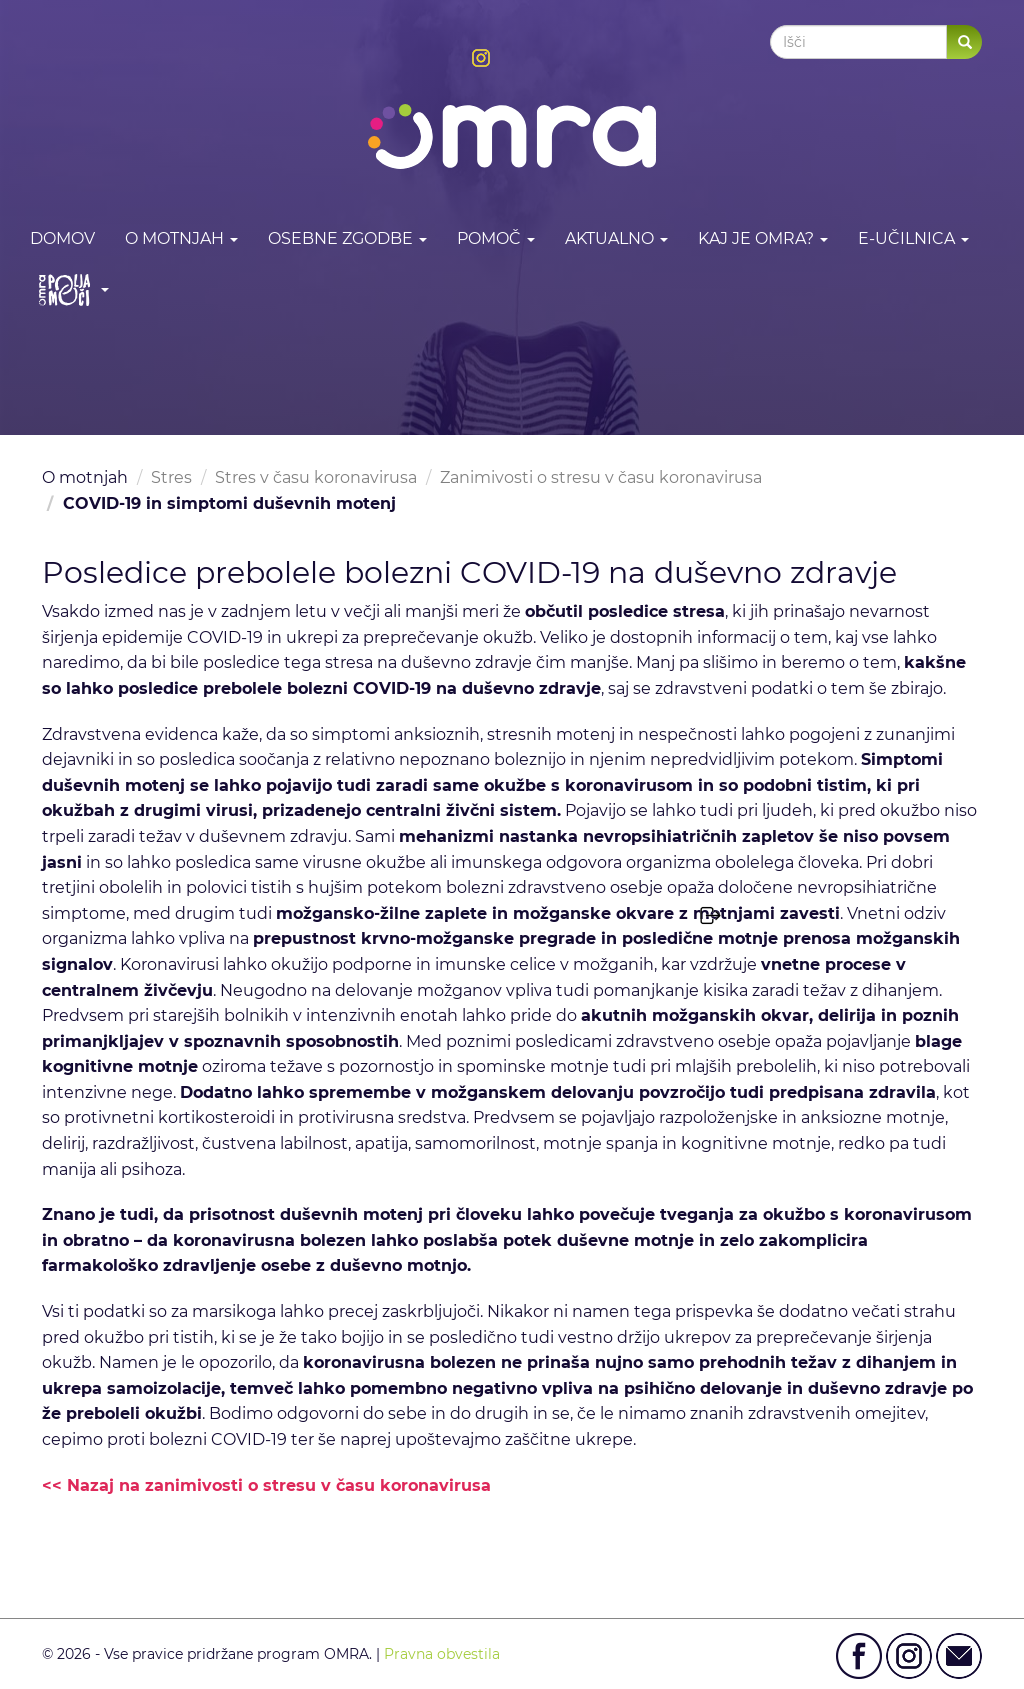 Image resolution: width=1024 pixels, height=1689 pixels. Describe the element at coordinates (481, 58) in the screenshot. I see `open instagram app` at that location.